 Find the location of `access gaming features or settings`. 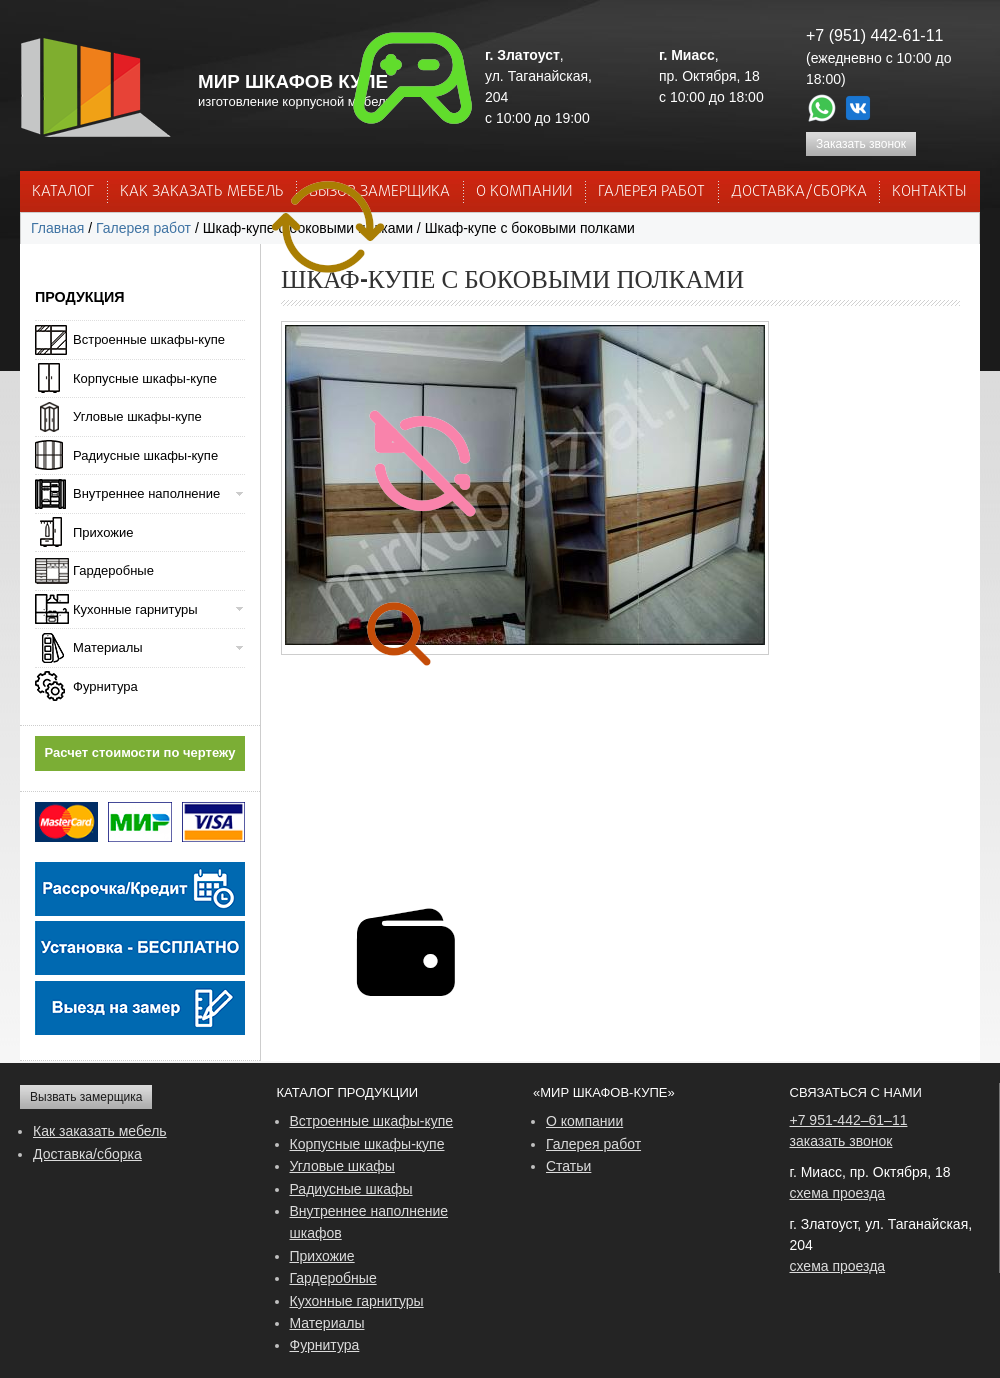

access gaming features or settings is located at coordinates (412, 75).